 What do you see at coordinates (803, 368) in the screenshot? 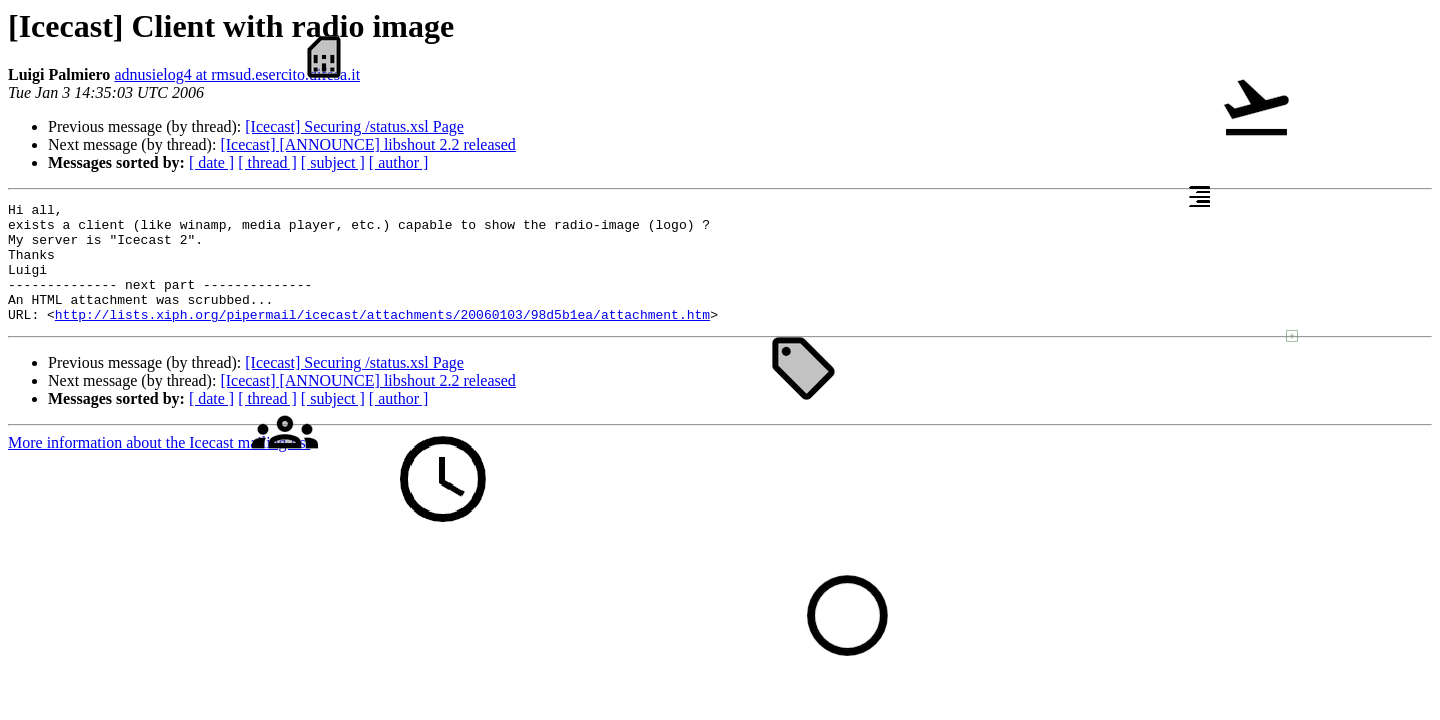
I see `view or apply tags to an item` at bounding box center [803, 368].